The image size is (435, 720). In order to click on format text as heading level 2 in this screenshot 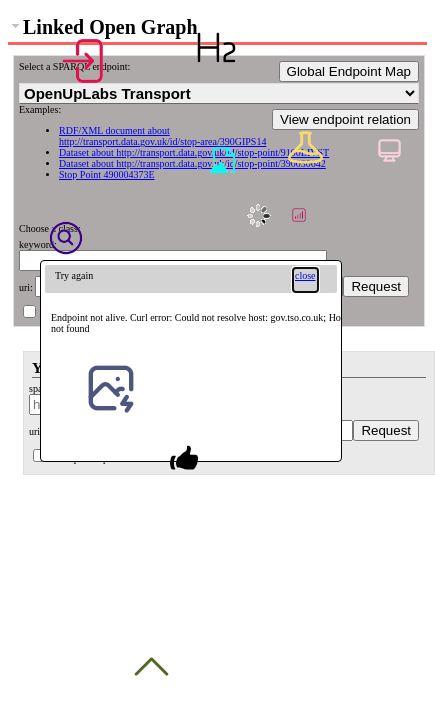, I will do `click(216, 47)`.